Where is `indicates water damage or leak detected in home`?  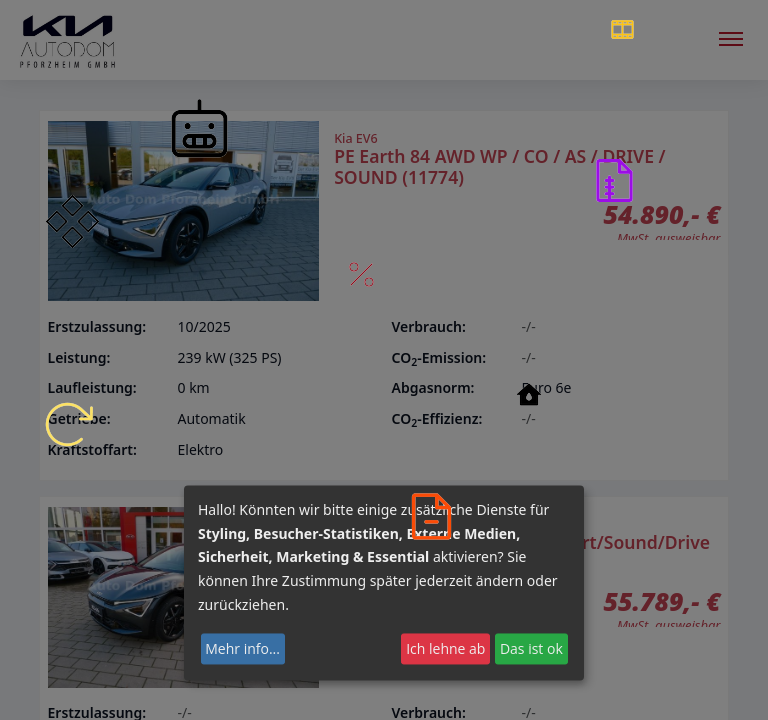
indicates water damage or leak detected in home is located at coordinates (529, 395).